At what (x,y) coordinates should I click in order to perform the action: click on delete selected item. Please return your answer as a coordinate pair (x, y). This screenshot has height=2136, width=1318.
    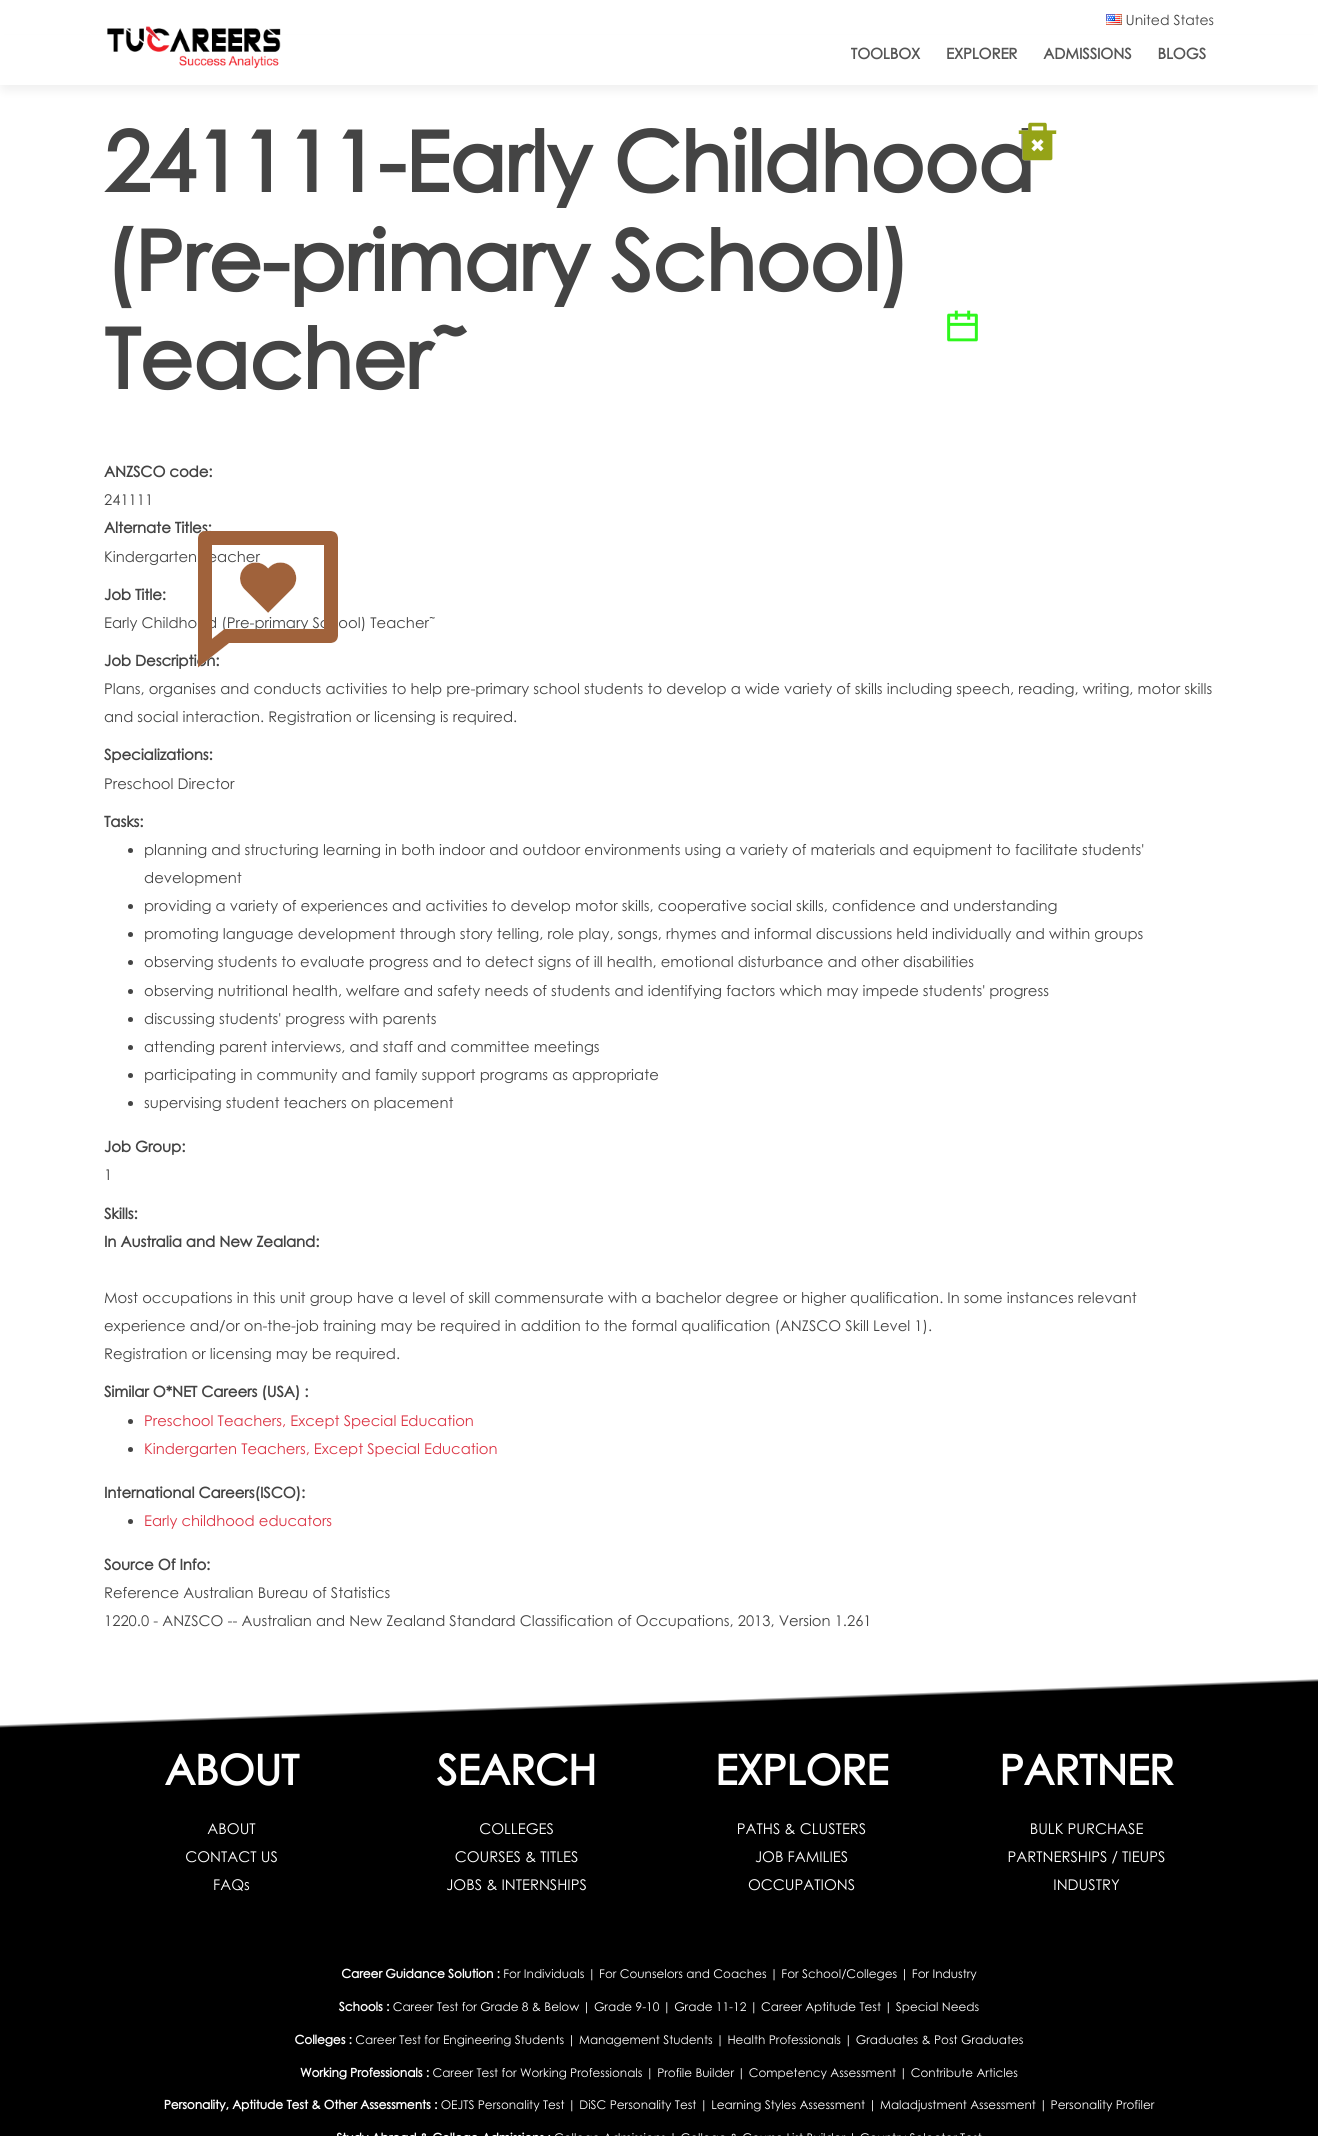
    Looking at the image, I should click on (1037, 141).